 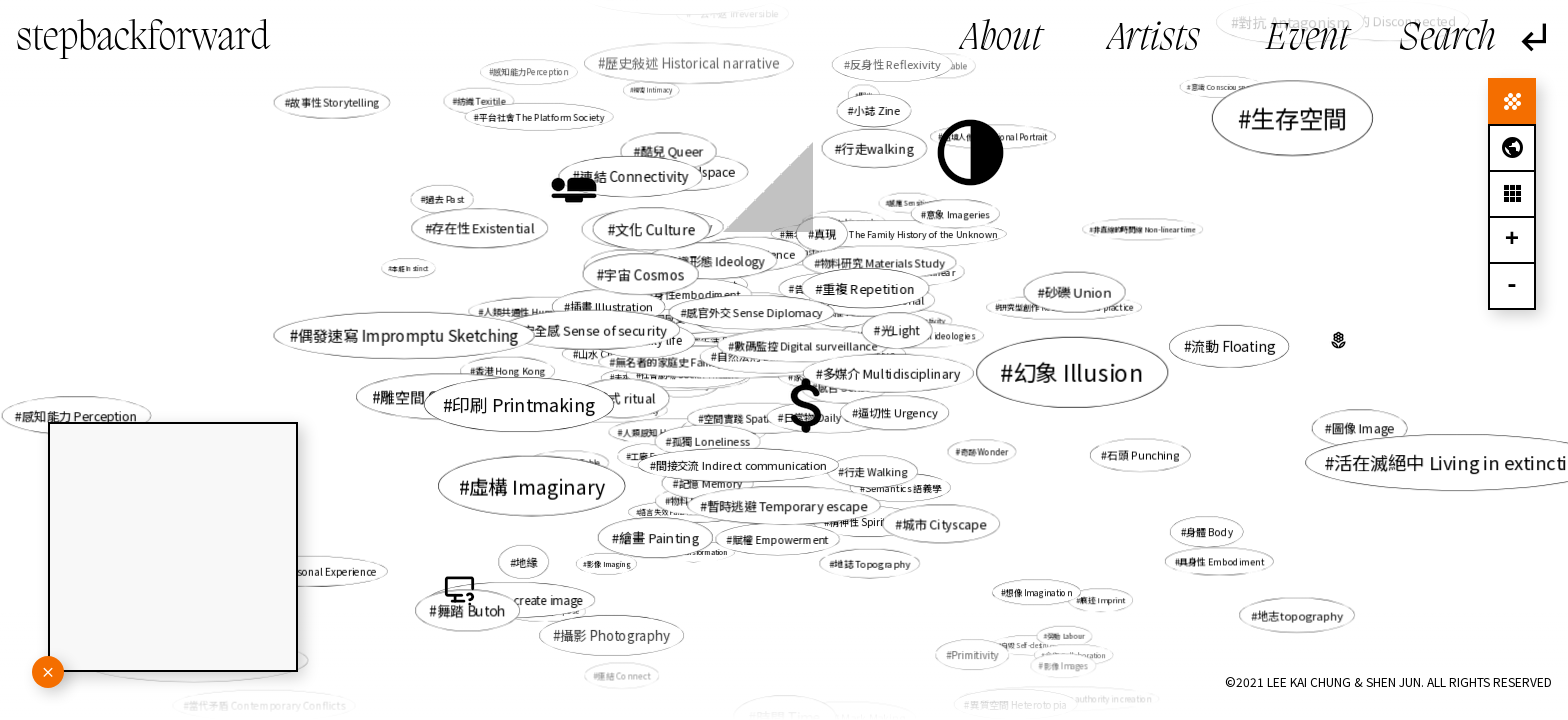 I want to click on indicates no cellular signal, so click(x=768, y=187).